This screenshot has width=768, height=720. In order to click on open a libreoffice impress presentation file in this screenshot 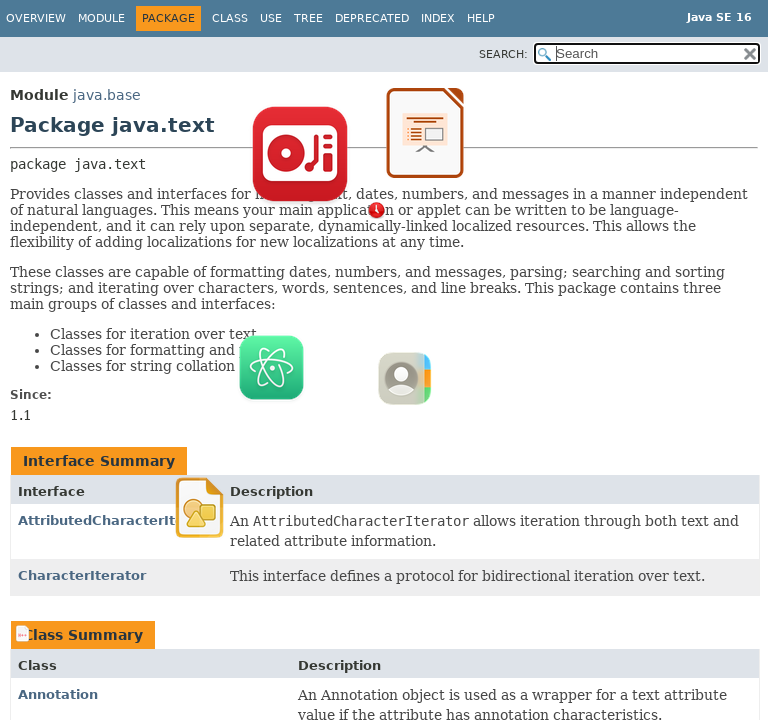, I will do `click(425, 133)`.